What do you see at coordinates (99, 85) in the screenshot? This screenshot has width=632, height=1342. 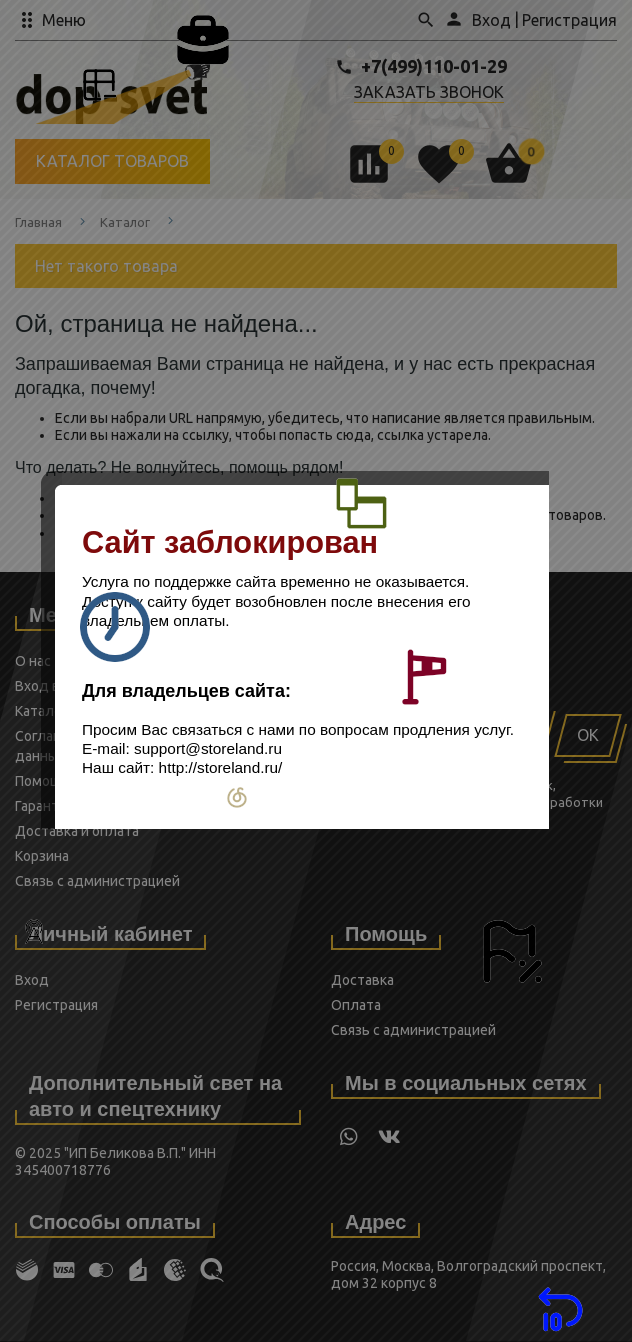 I see `remove a row or column from a table` at bounding box center [99, 85].